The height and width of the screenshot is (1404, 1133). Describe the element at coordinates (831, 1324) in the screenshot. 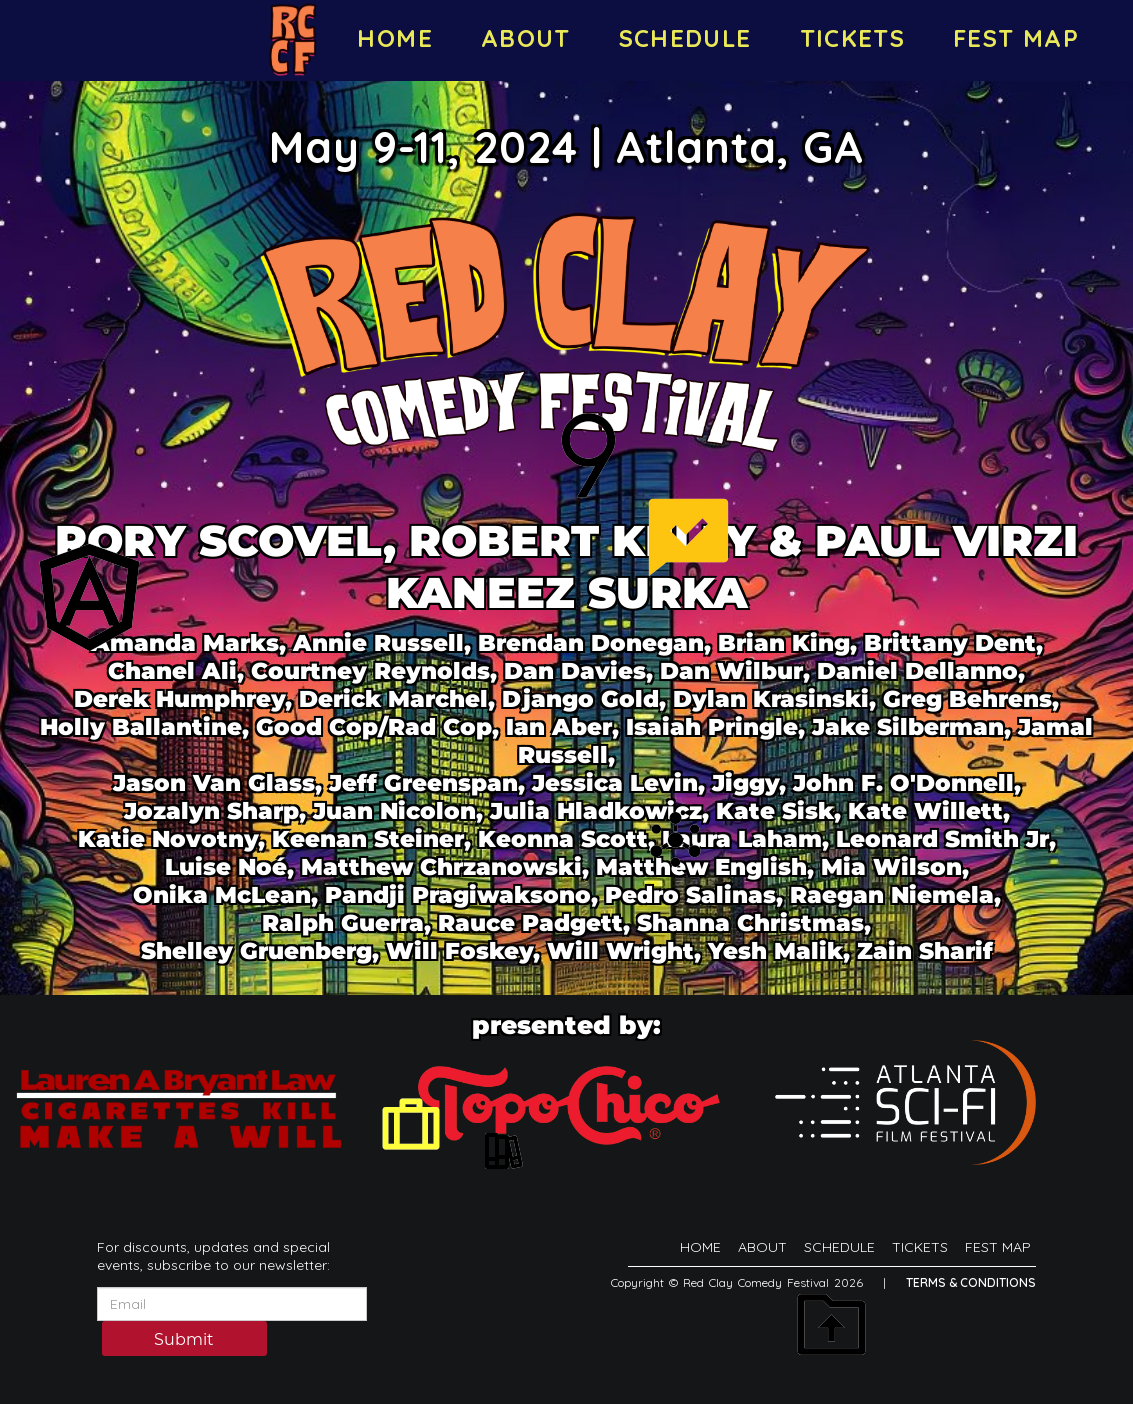

I see `upload files to a folder` at that location.